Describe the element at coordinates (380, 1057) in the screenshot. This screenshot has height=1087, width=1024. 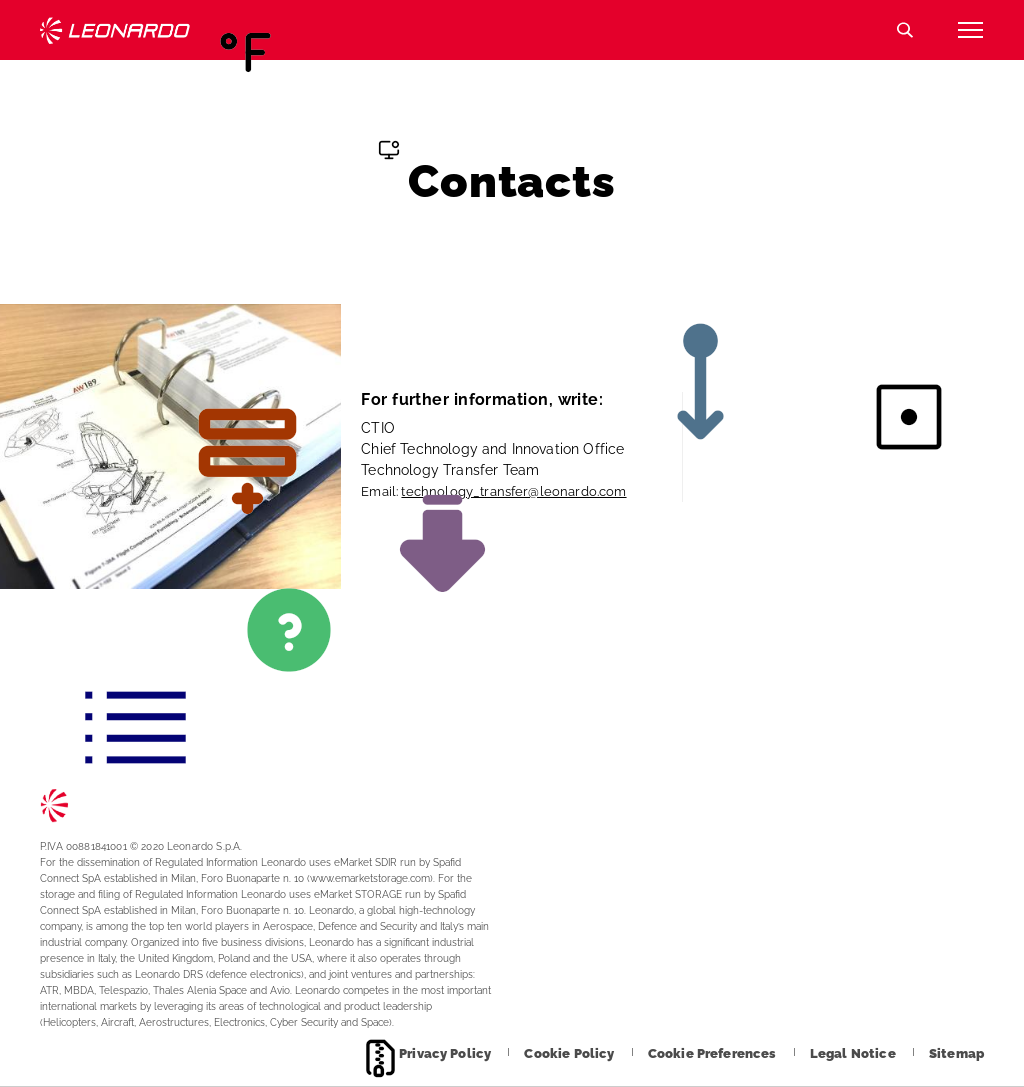
I see `compressed or zipped file` at that location.